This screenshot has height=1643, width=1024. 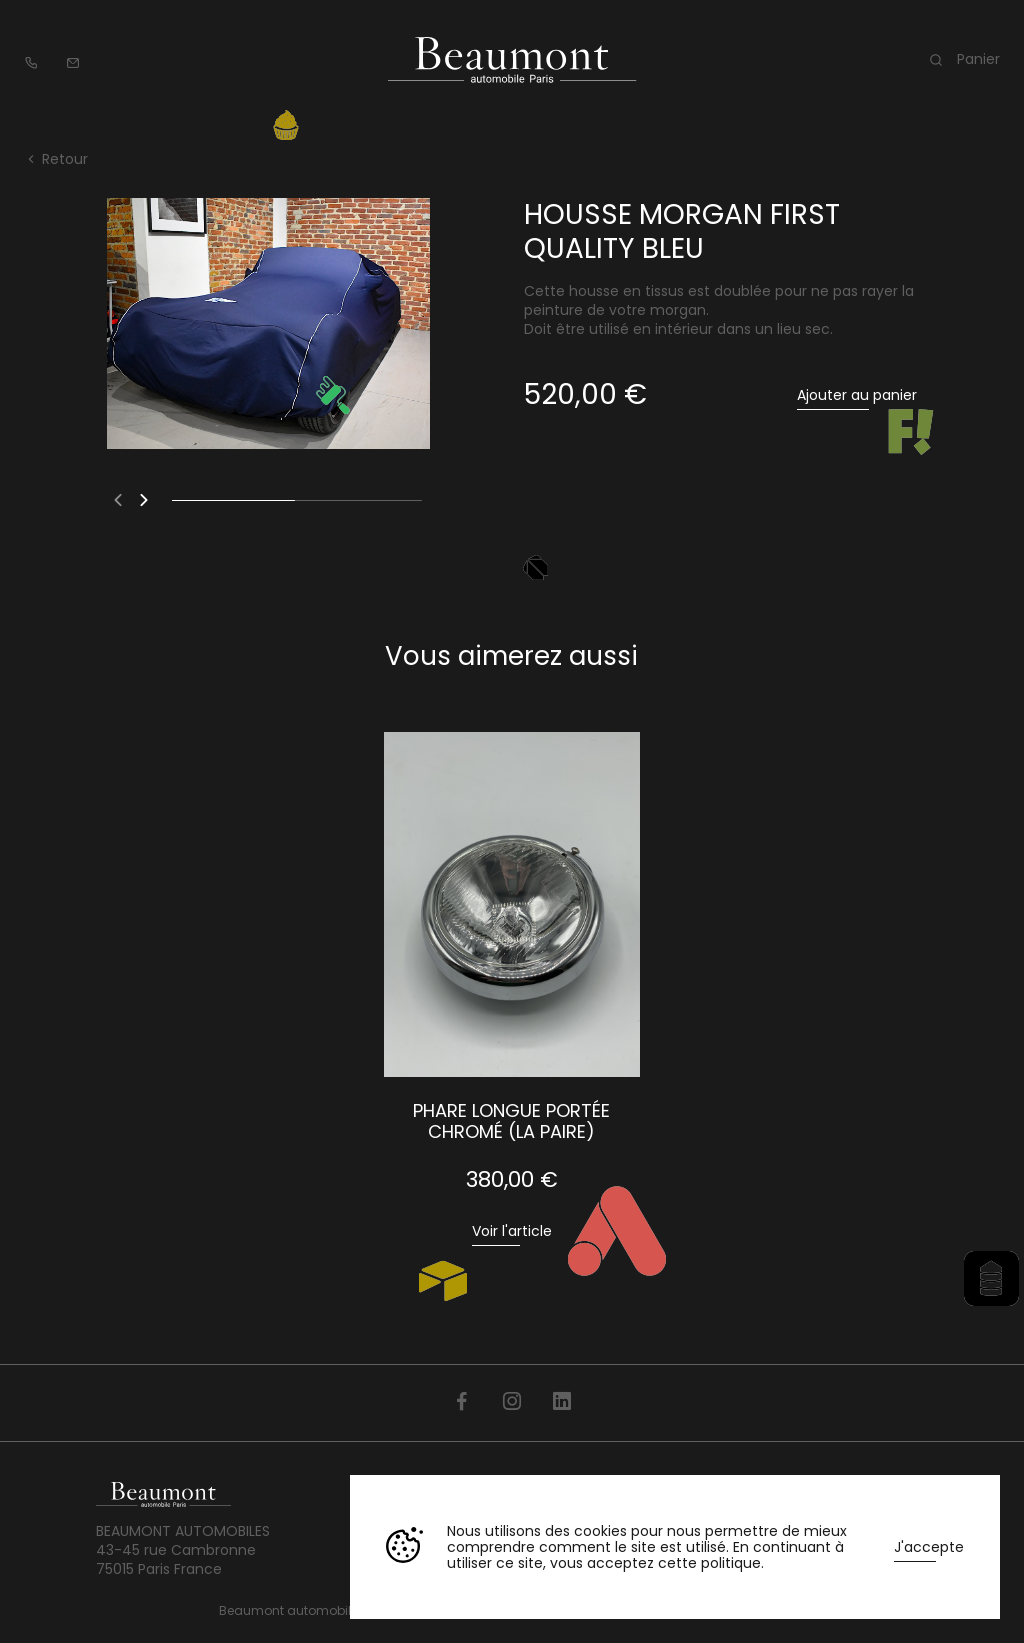 I want to click on vanilla extract css framework logo, so click(x=286, y=125).